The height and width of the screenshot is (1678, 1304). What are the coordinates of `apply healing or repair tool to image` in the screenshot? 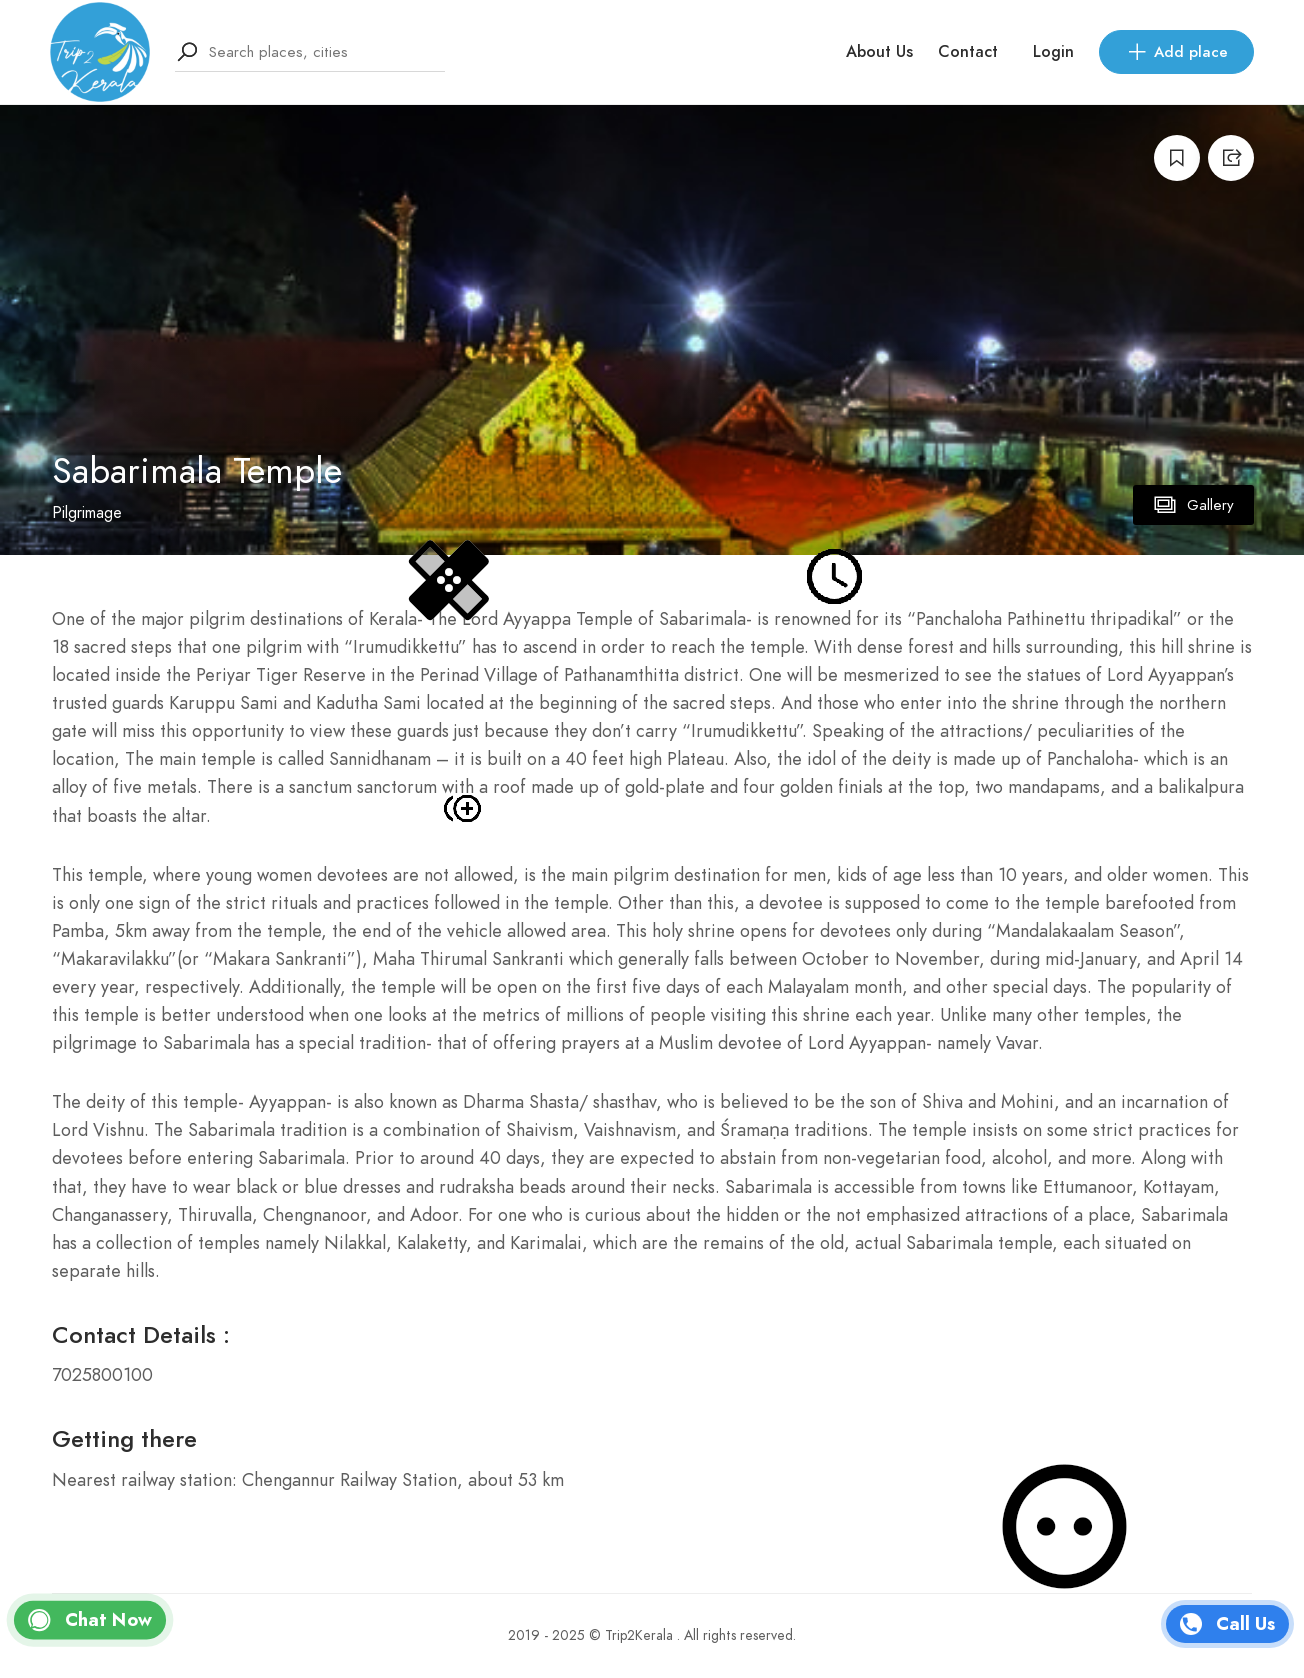 It's located at (449, 580).